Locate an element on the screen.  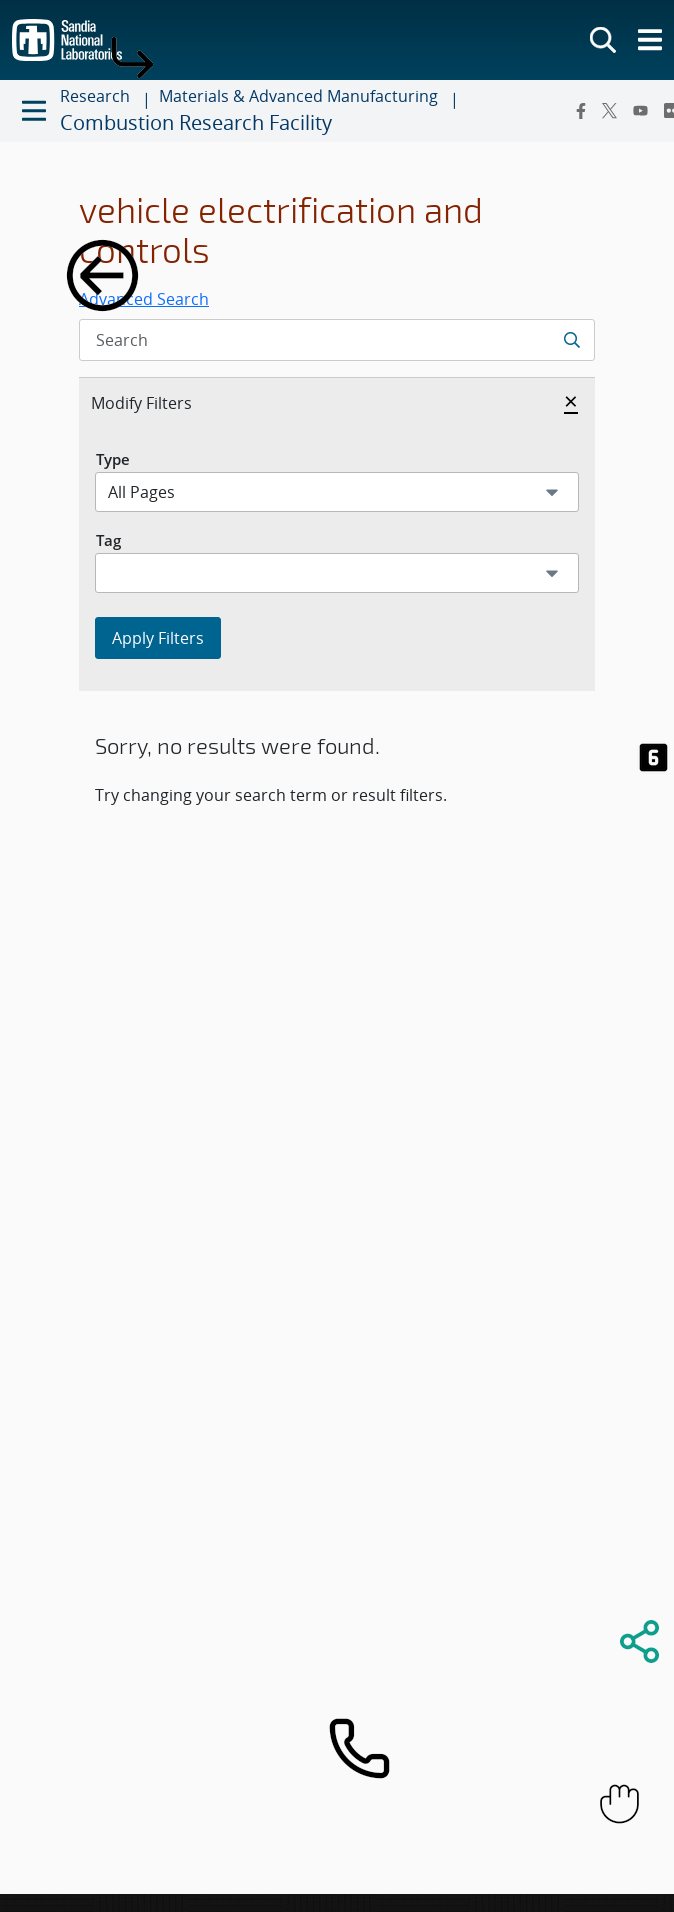
go back to the previous page is located at coordinates (102, 275).